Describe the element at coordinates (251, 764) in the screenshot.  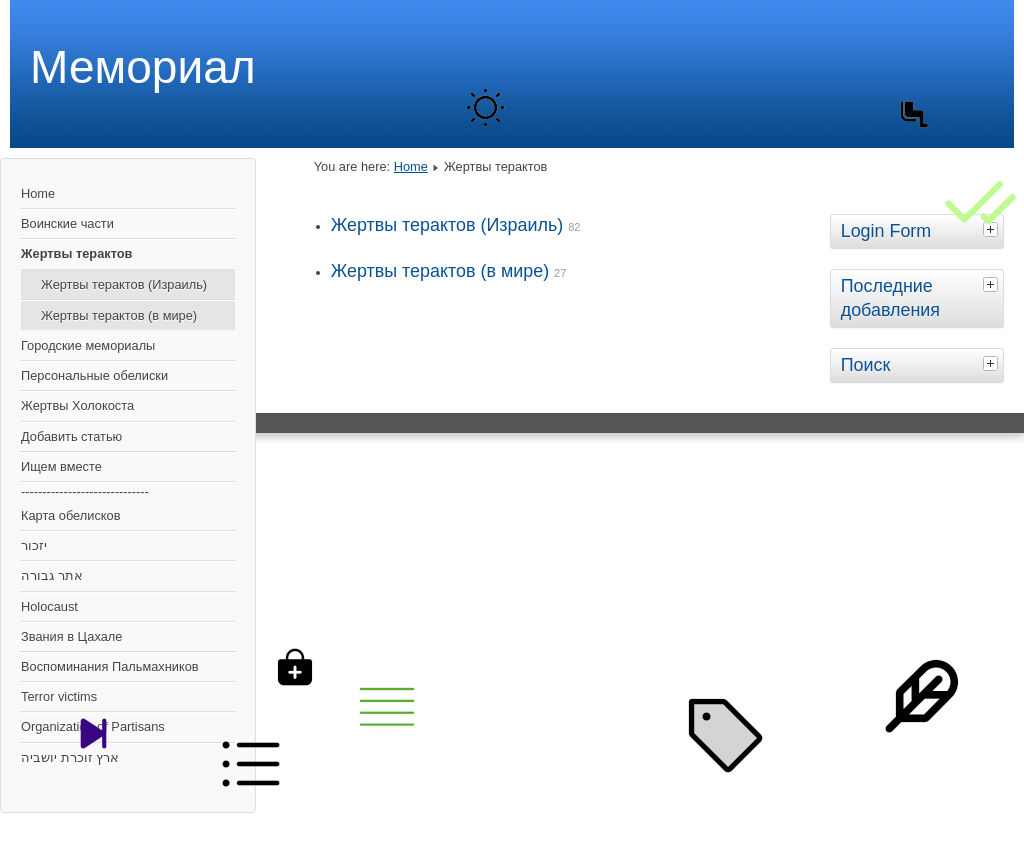
I see `view items in a bulleted list format` at that location.